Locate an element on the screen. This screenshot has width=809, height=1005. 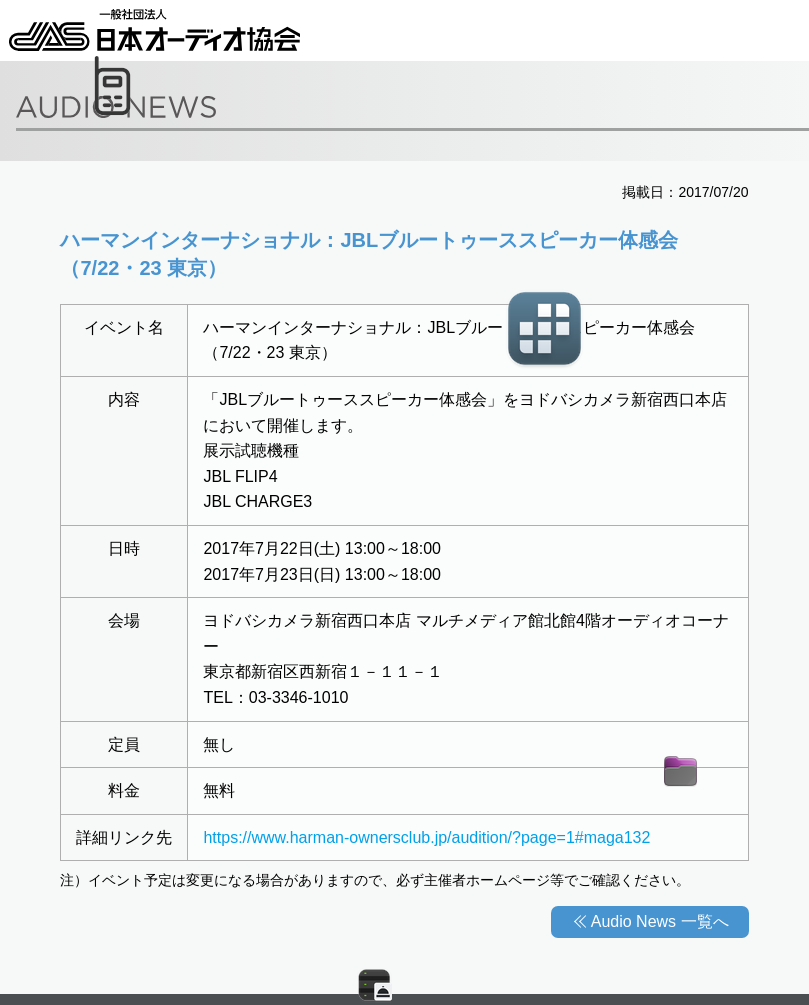
call using a landline or desk phone is located at coordinates (114, 87).